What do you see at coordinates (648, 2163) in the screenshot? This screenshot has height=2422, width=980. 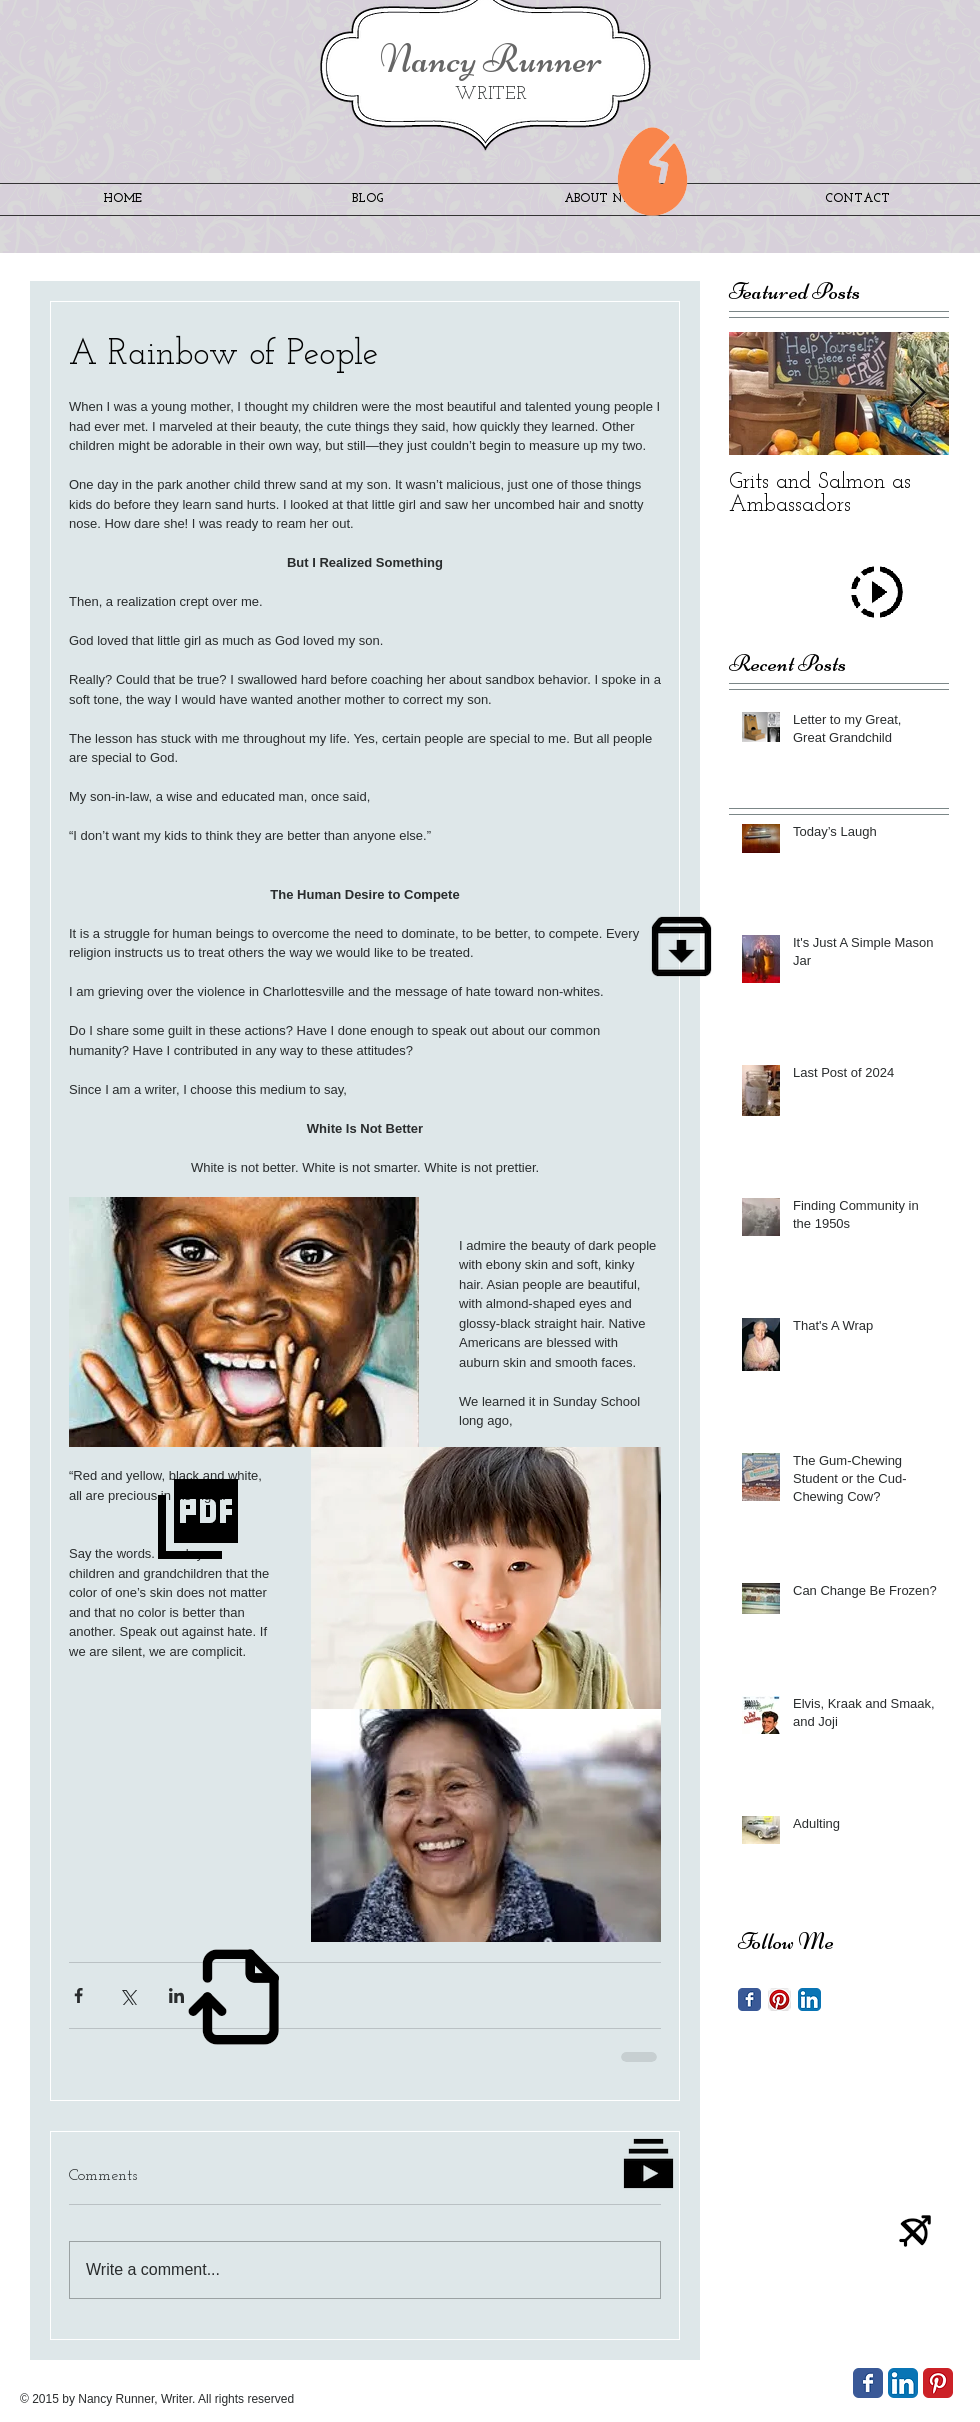 I see `view your subscriptions` at bounding box center [648, 2163].